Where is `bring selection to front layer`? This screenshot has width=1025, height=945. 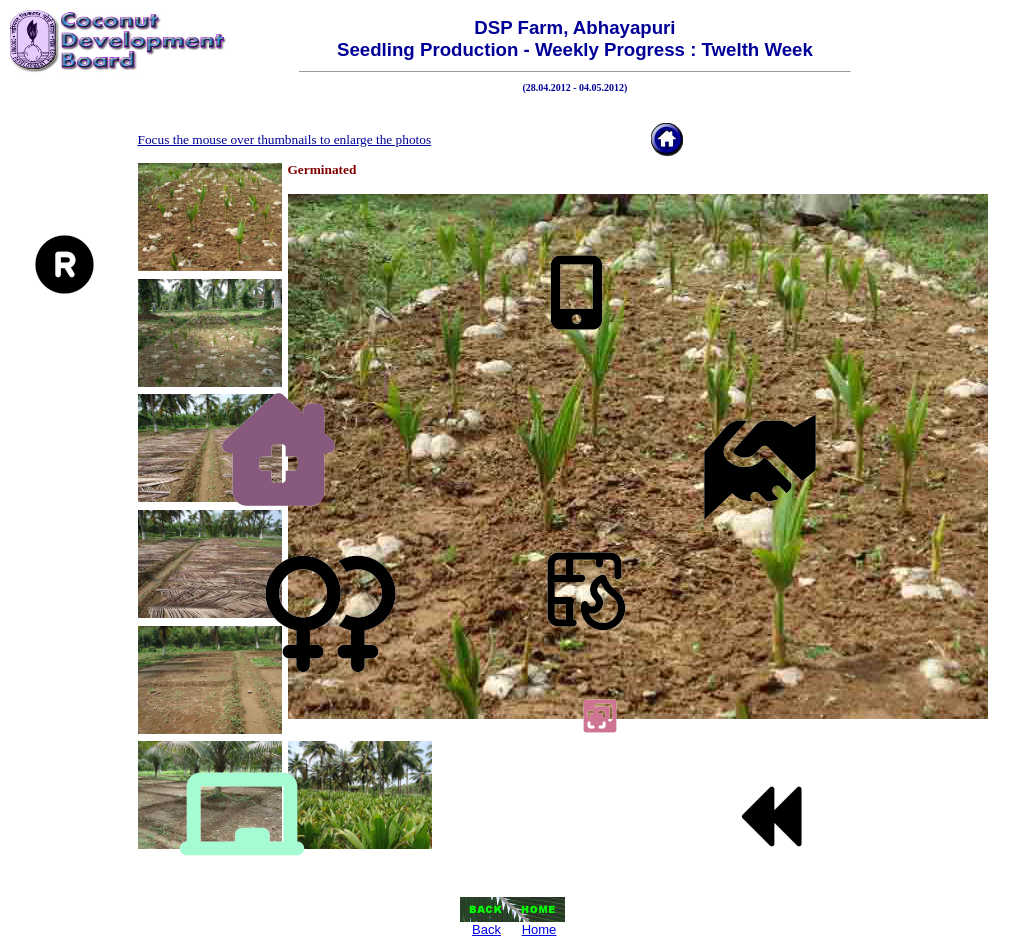 bring selection to front layer is located at coordinates (600, 716).